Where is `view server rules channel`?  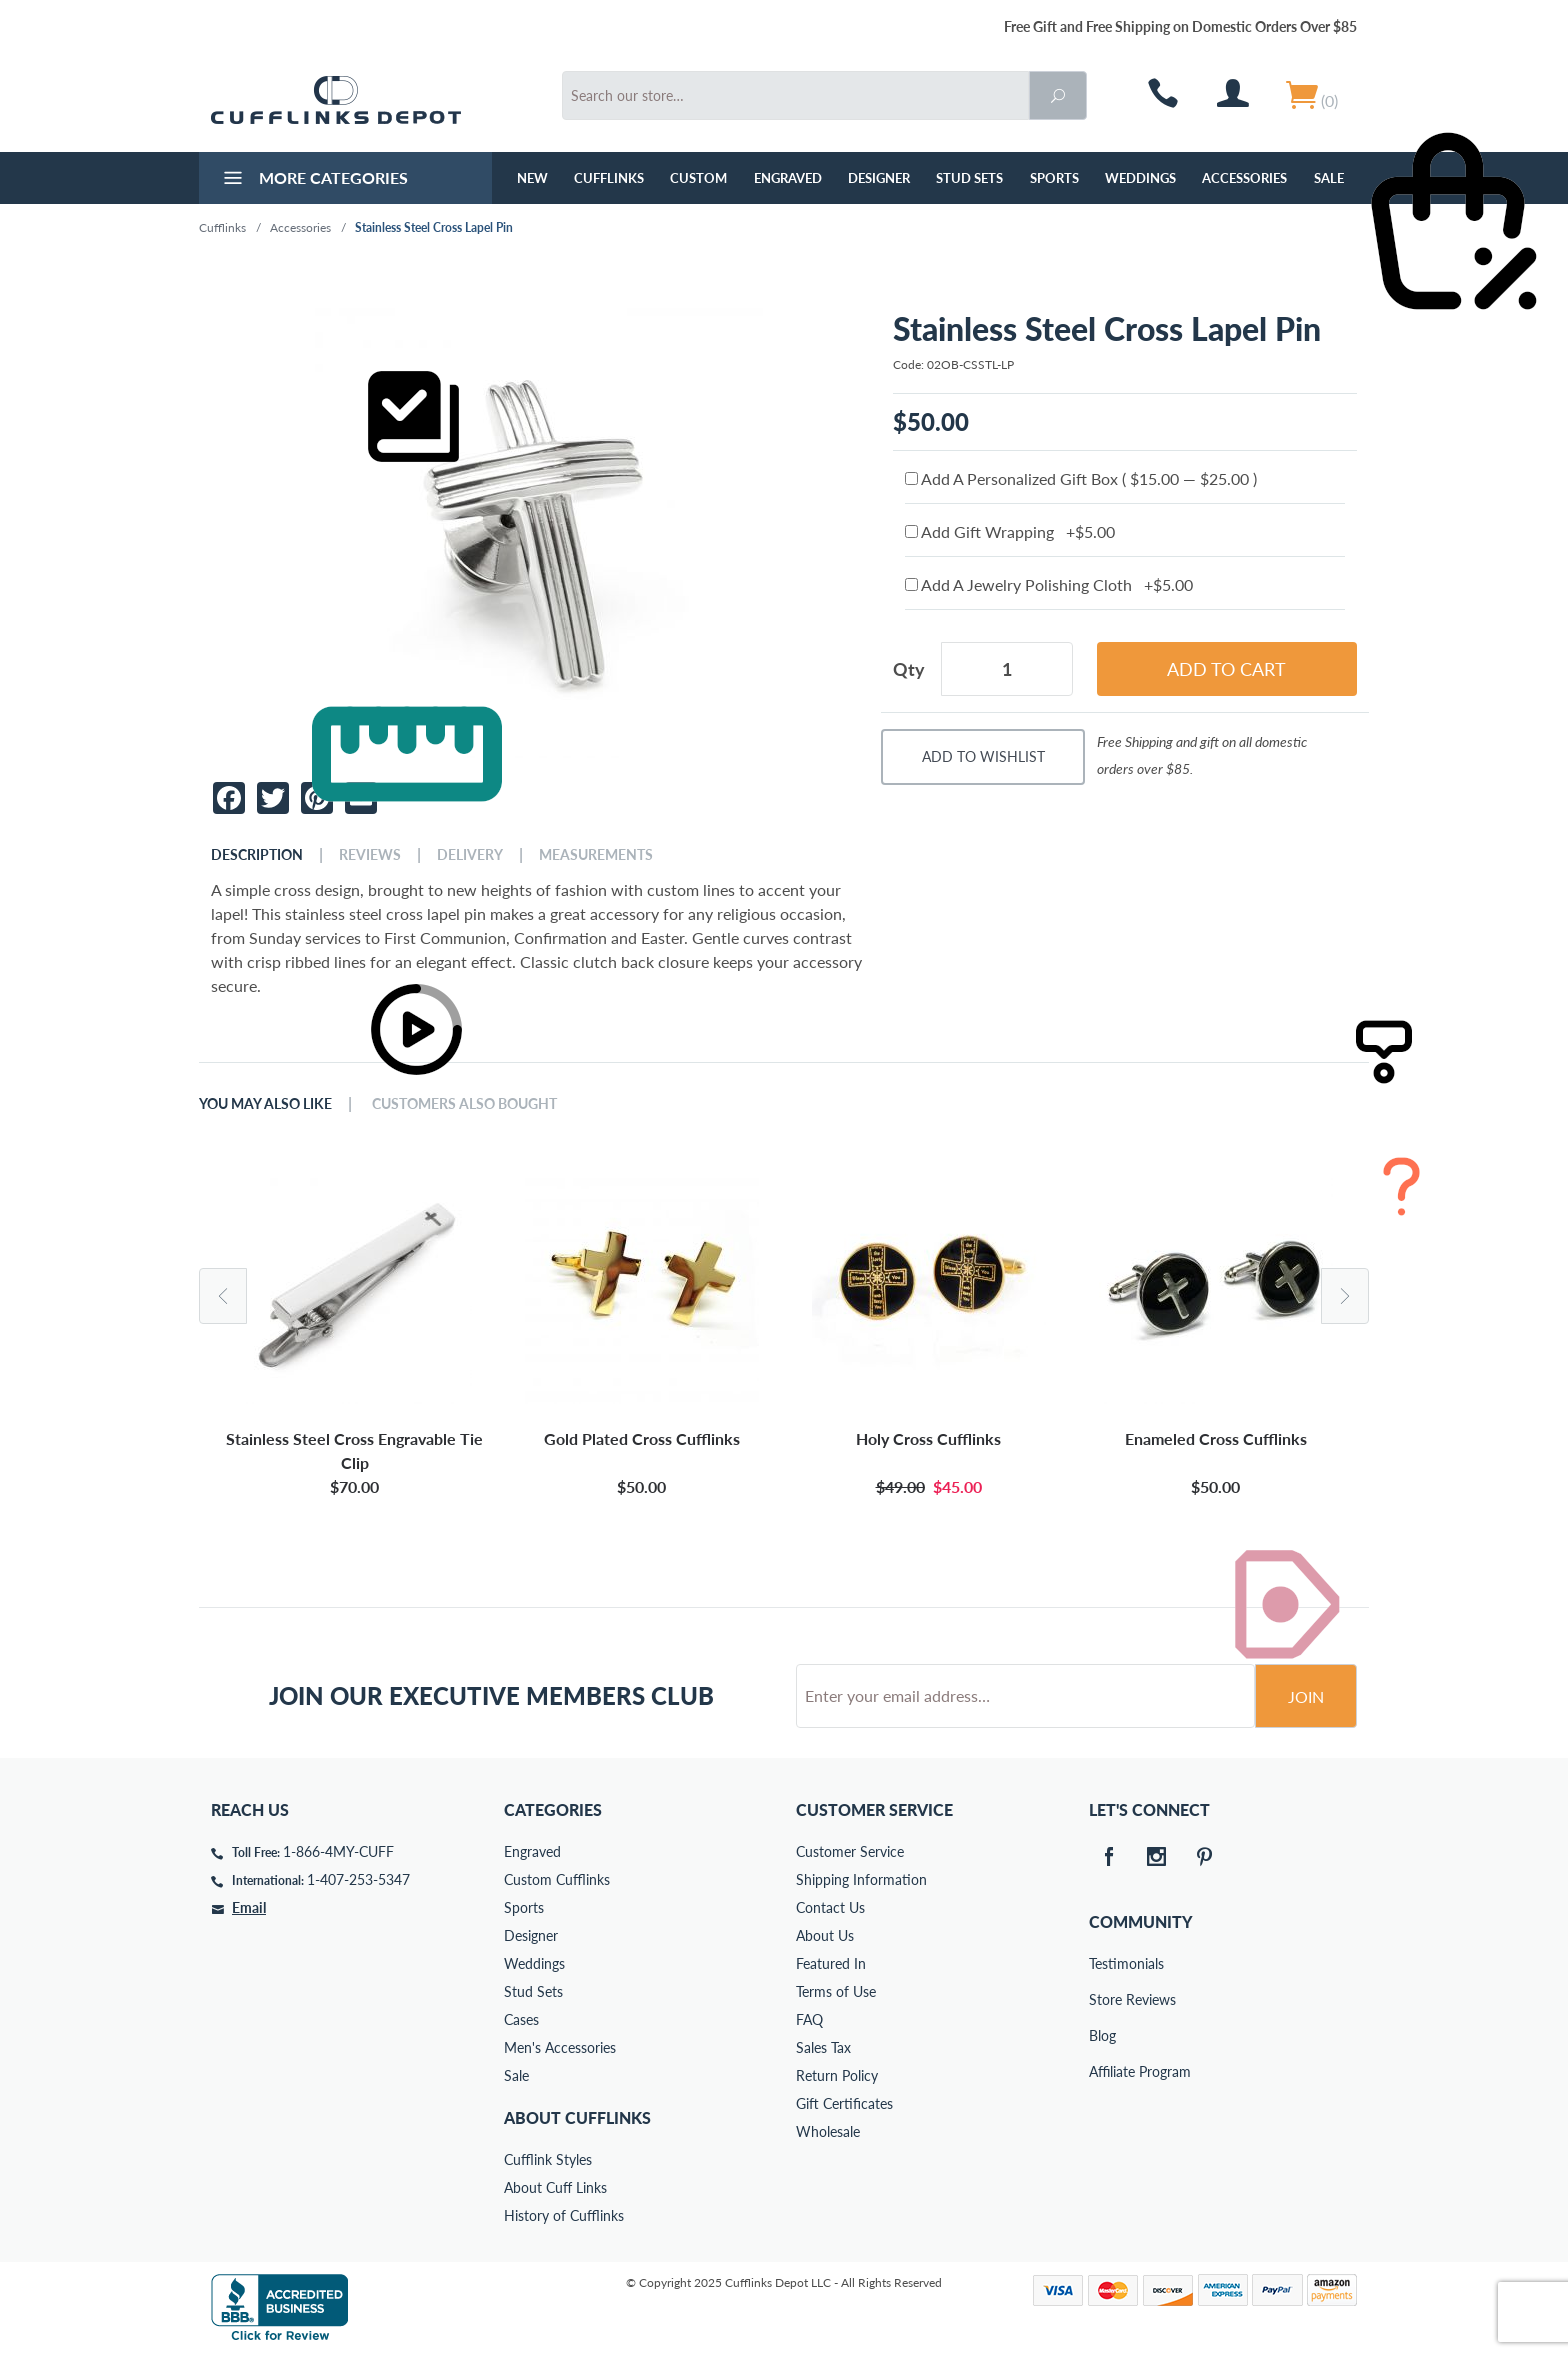 view server rules channel is located at coordinates (413, 416).